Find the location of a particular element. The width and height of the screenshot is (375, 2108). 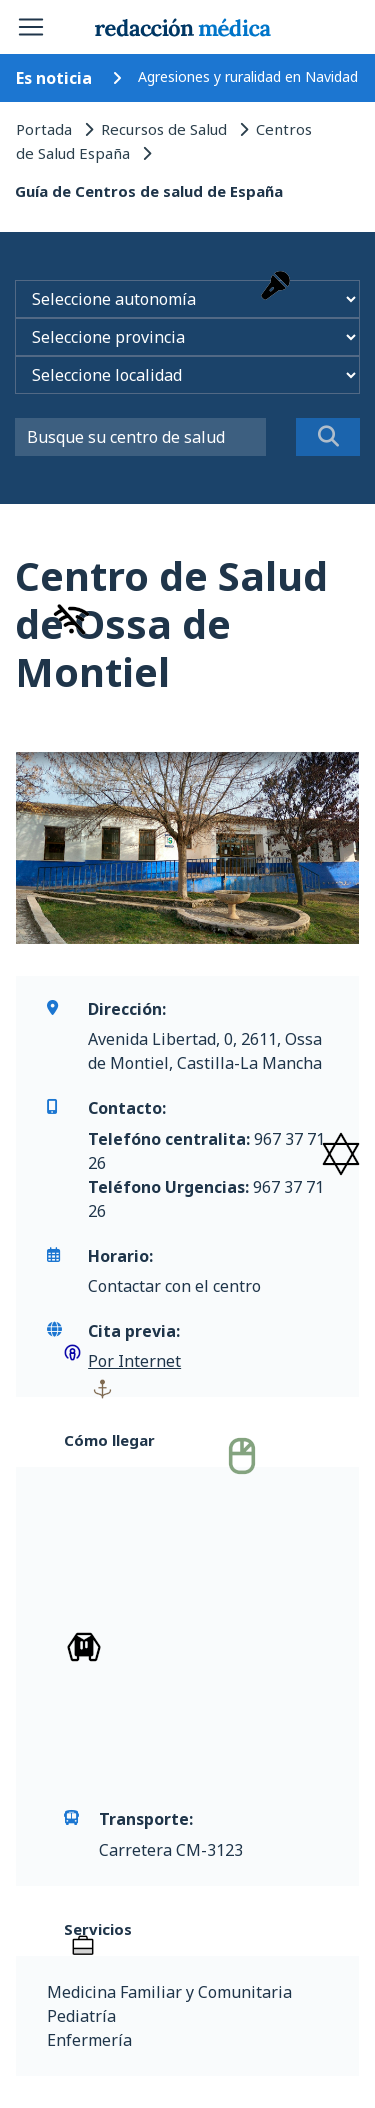

navigate to marina or port locations is located at coordinates (102, 1388).